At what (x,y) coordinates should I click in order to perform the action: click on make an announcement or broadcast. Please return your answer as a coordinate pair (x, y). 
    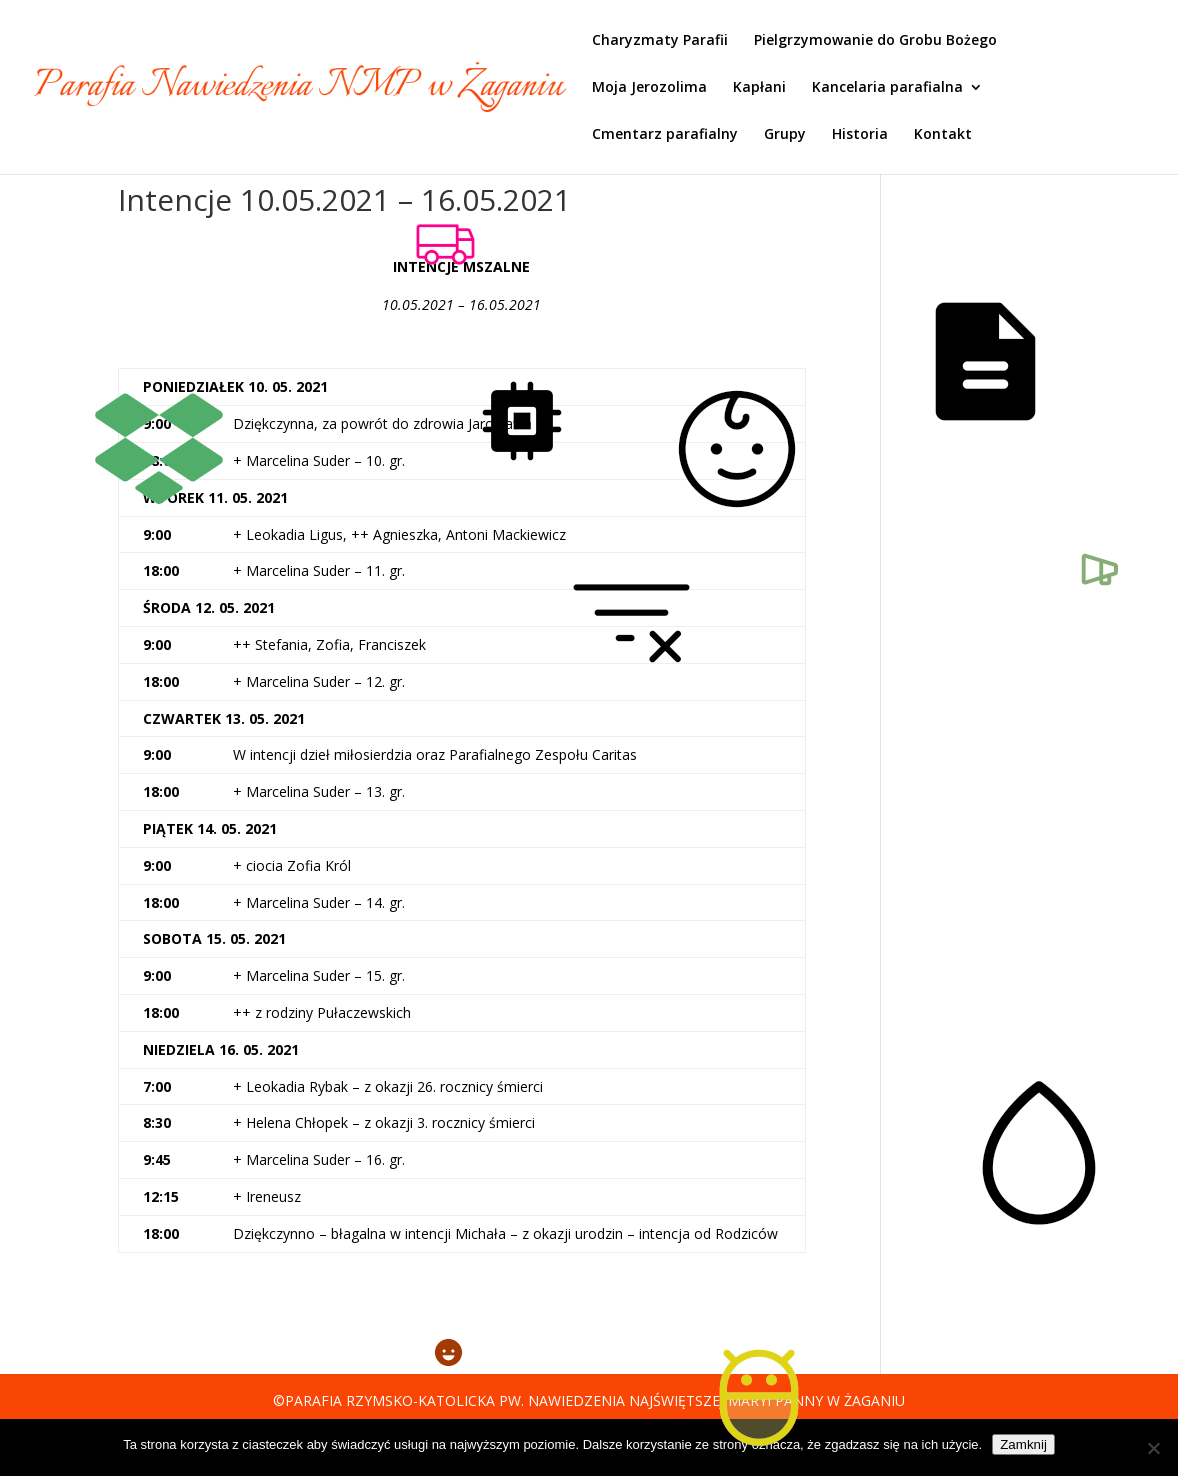
    Looking at the image, I should click on (1098, 570).